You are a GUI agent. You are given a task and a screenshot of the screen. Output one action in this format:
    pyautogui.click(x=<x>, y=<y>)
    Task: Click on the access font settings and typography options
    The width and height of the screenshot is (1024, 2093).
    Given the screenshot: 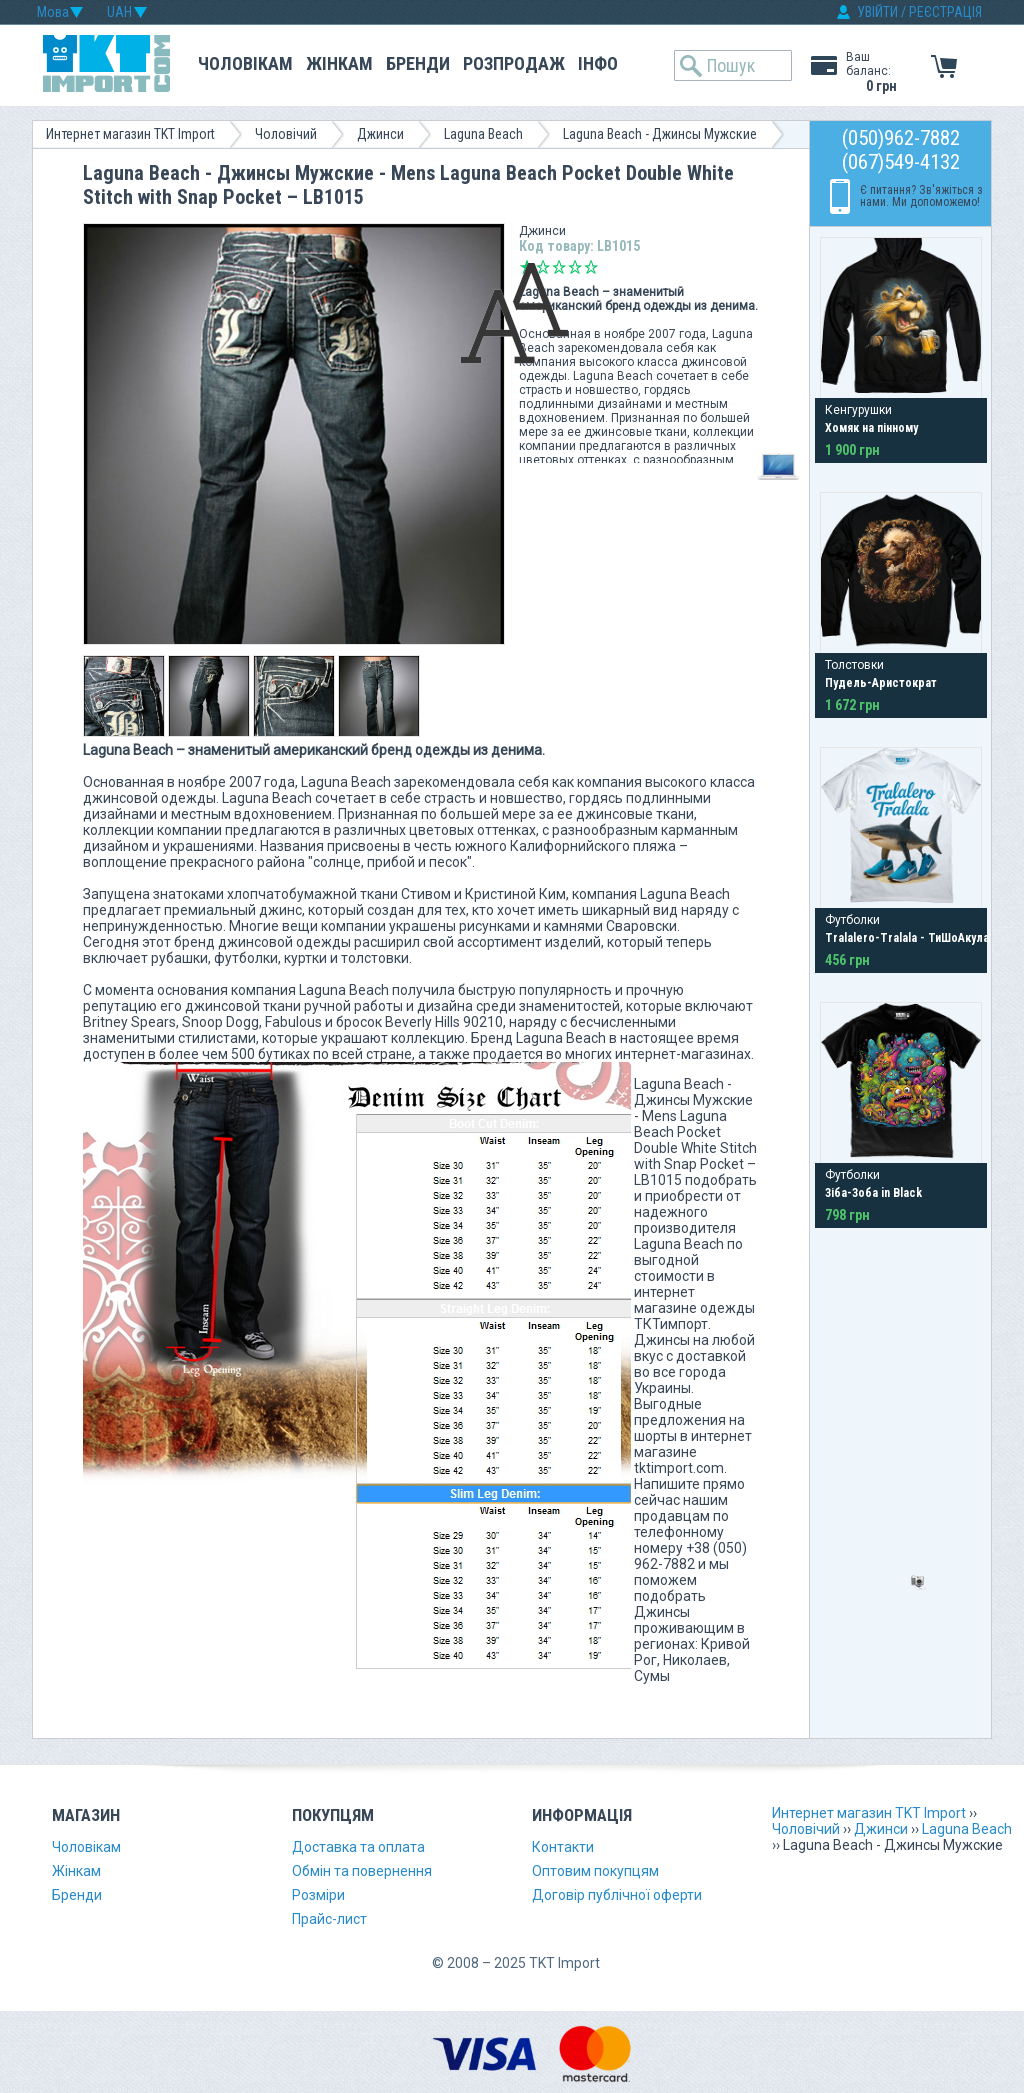 What is the action you would take?
    pyautogui.click(x=514, y=316)
    